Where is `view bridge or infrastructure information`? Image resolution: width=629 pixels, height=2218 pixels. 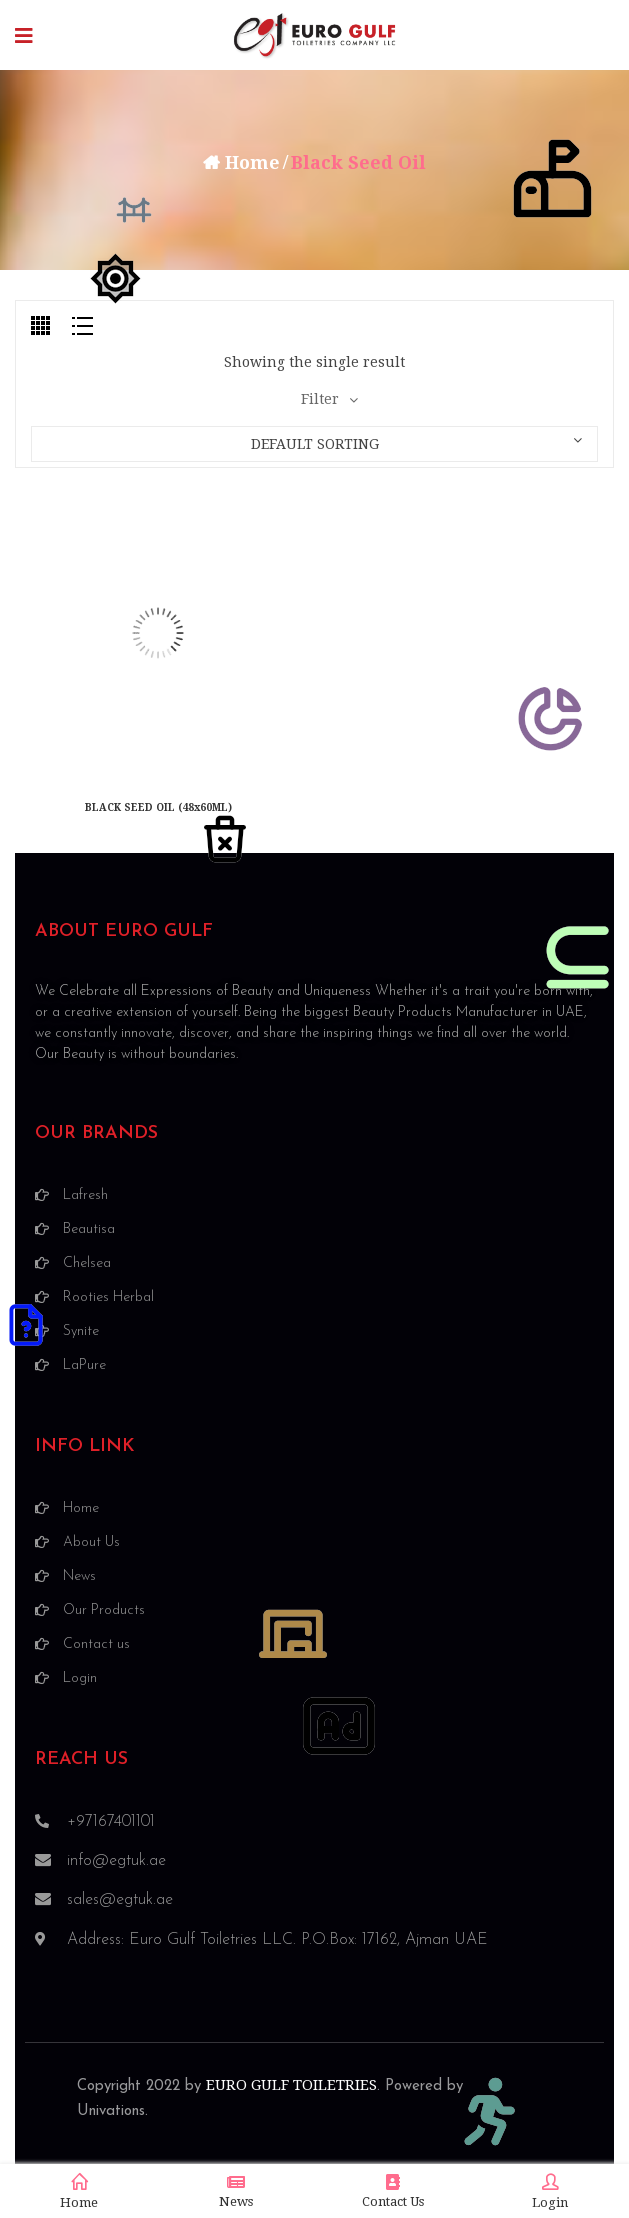 view bridge or infrastructure information is located at coordinates (134, 210).